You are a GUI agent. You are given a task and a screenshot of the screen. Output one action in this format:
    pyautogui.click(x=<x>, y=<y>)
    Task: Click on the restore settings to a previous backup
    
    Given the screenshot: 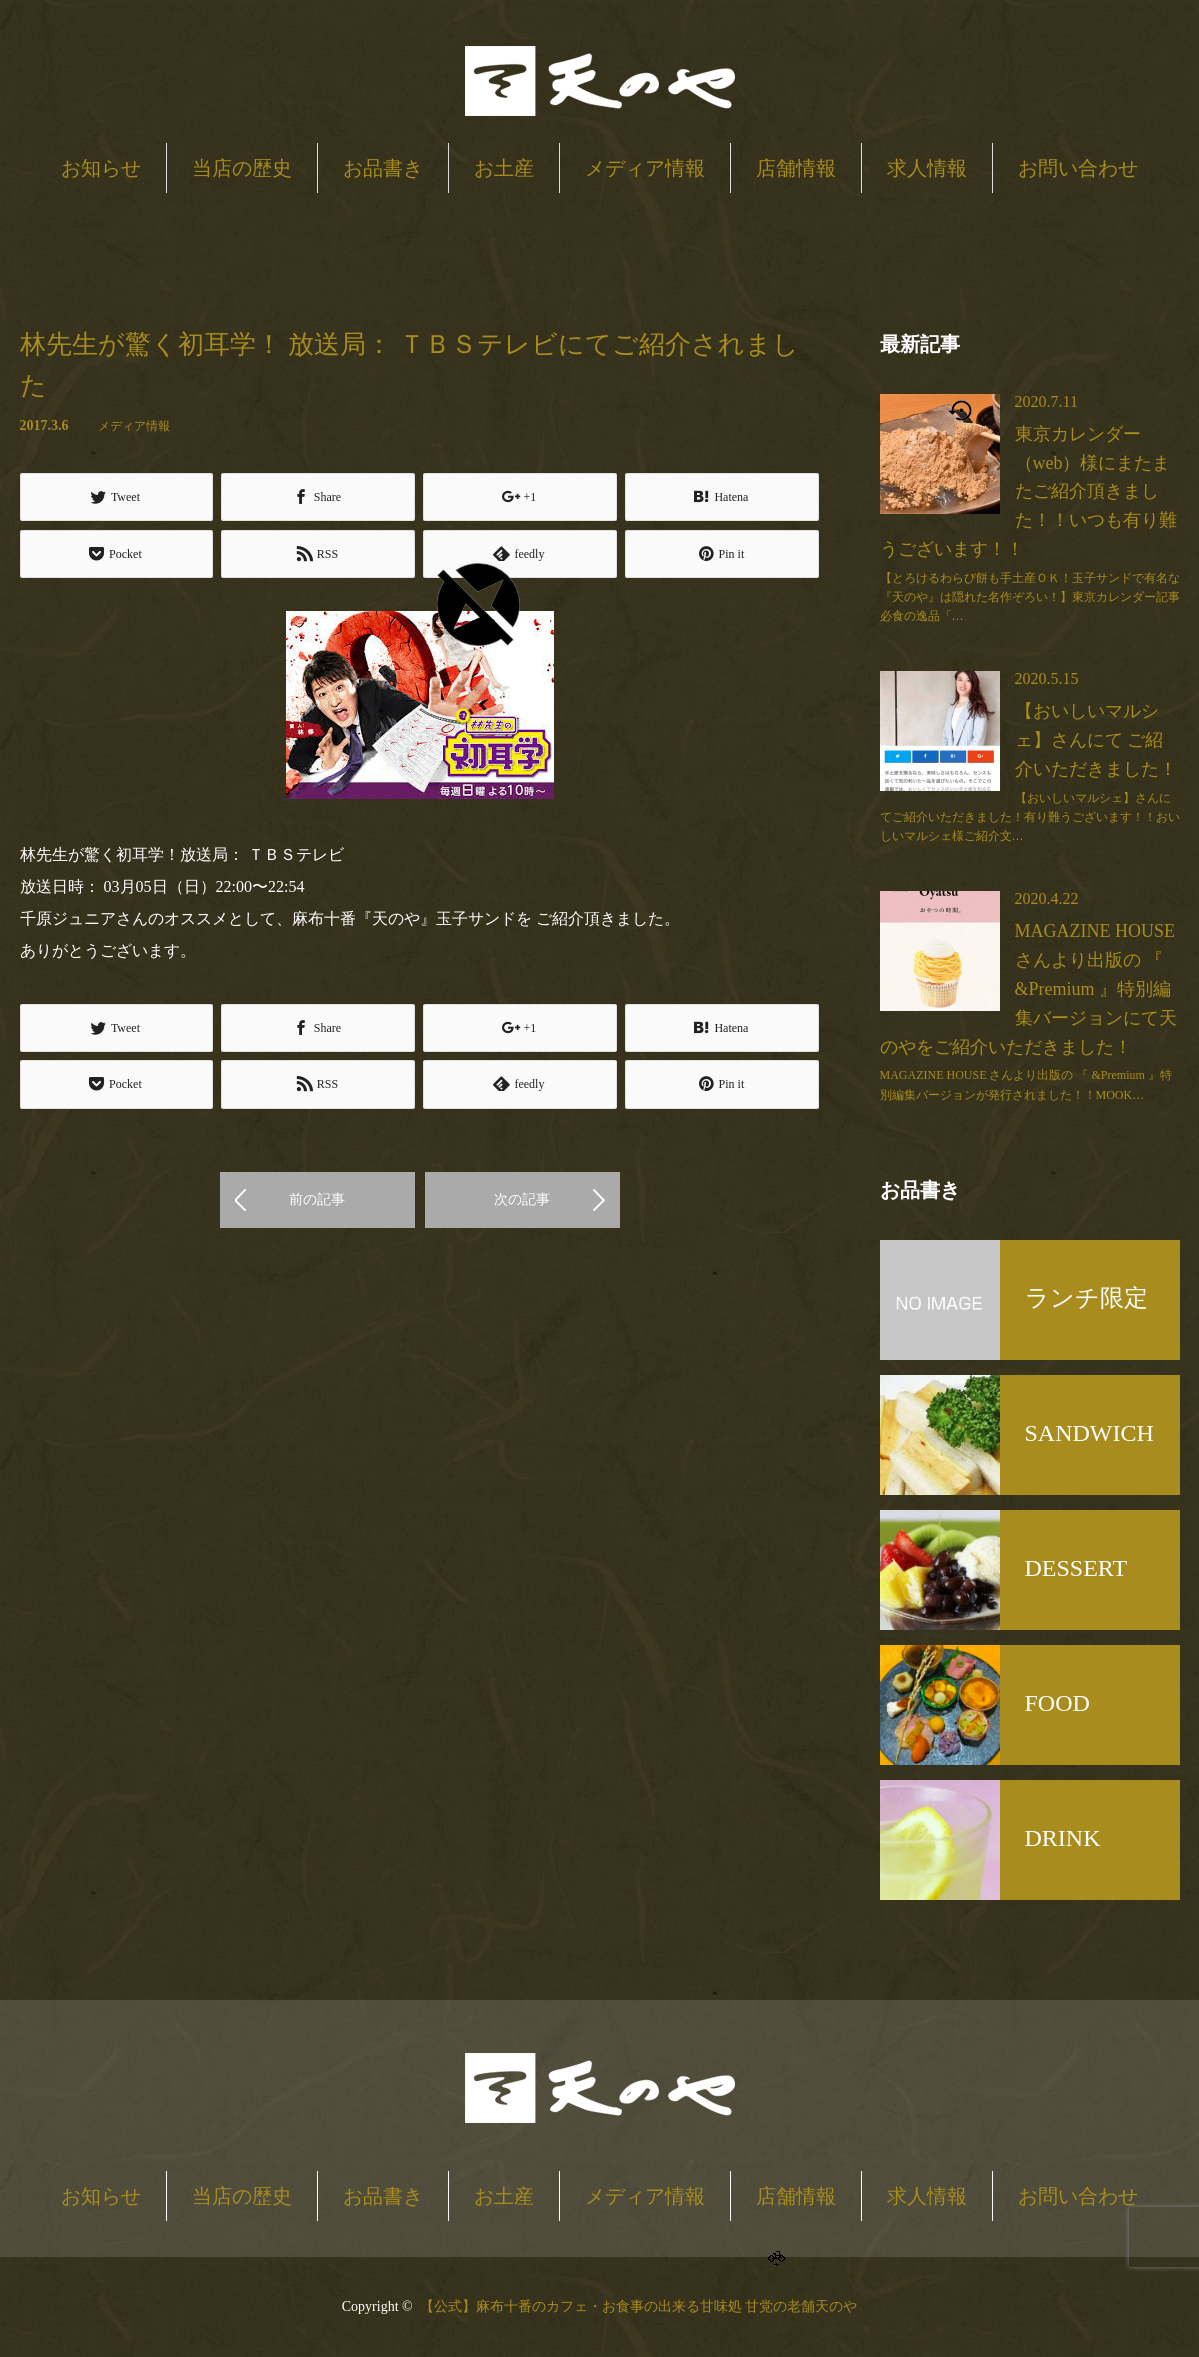 What is the action you would take?
    pyautogui.click(x=961, y=410)
    